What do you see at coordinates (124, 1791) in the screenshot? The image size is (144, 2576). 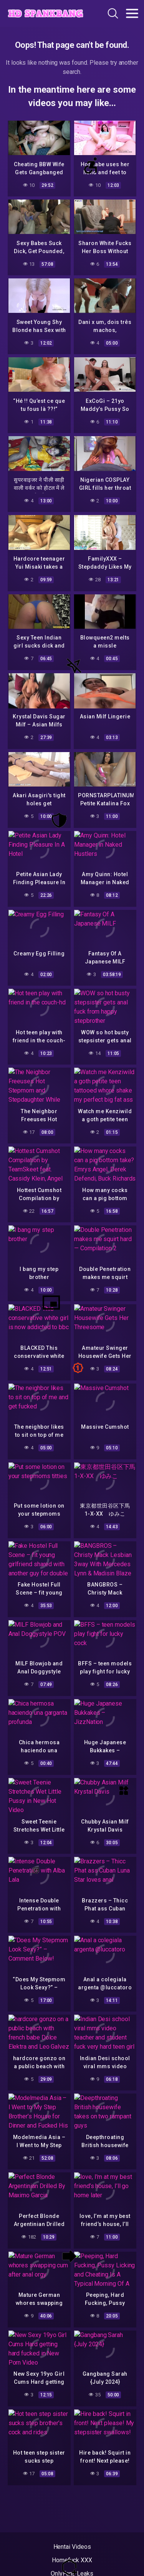 I see `access widgets or mini-apps` at bounding box center [124, 1791].